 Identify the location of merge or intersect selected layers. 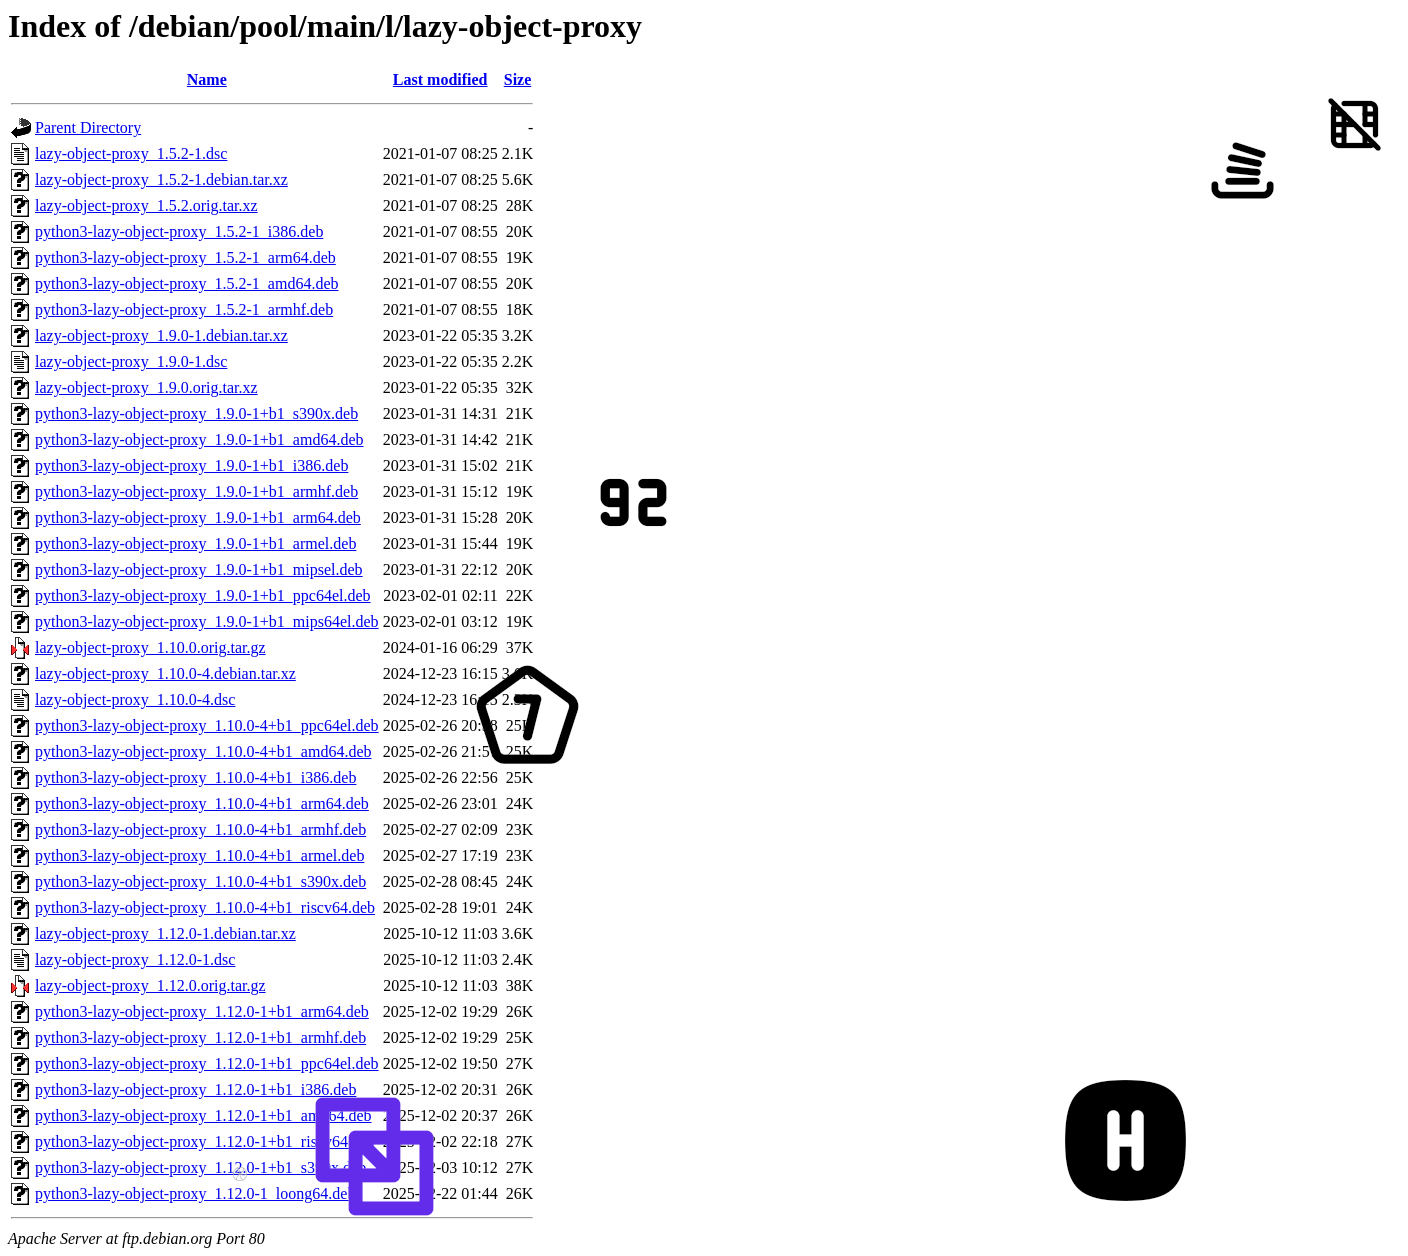
(374, 1156).